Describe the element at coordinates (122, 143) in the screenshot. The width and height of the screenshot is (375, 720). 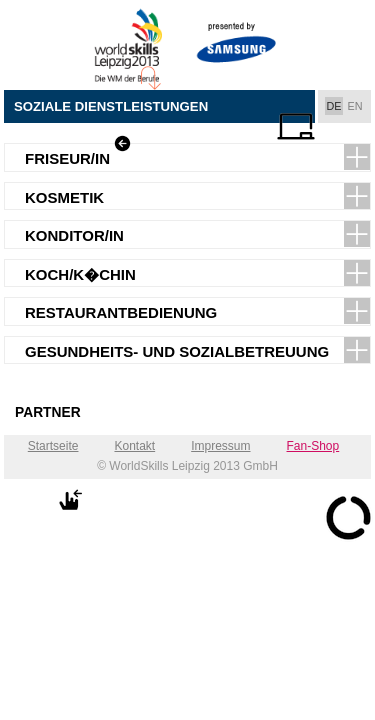
I see `go back to the previous screen` at that location.